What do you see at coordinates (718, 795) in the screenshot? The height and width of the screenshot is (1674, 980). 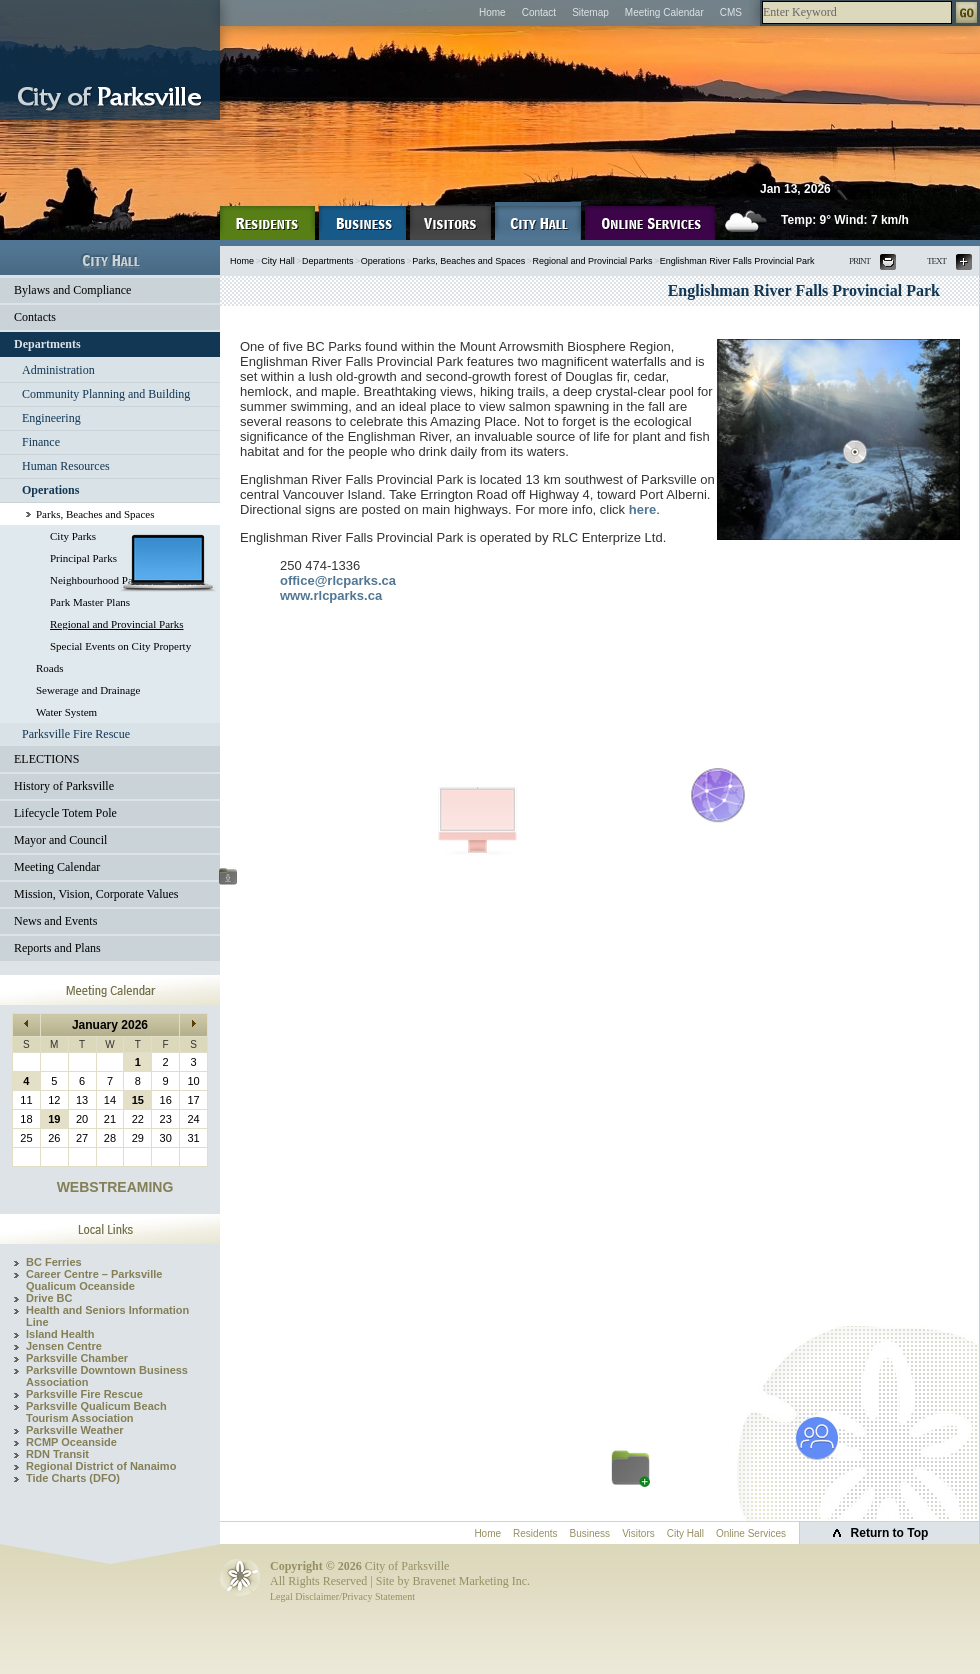 I see `access network and internet settings` at bounding box center [718, 795].